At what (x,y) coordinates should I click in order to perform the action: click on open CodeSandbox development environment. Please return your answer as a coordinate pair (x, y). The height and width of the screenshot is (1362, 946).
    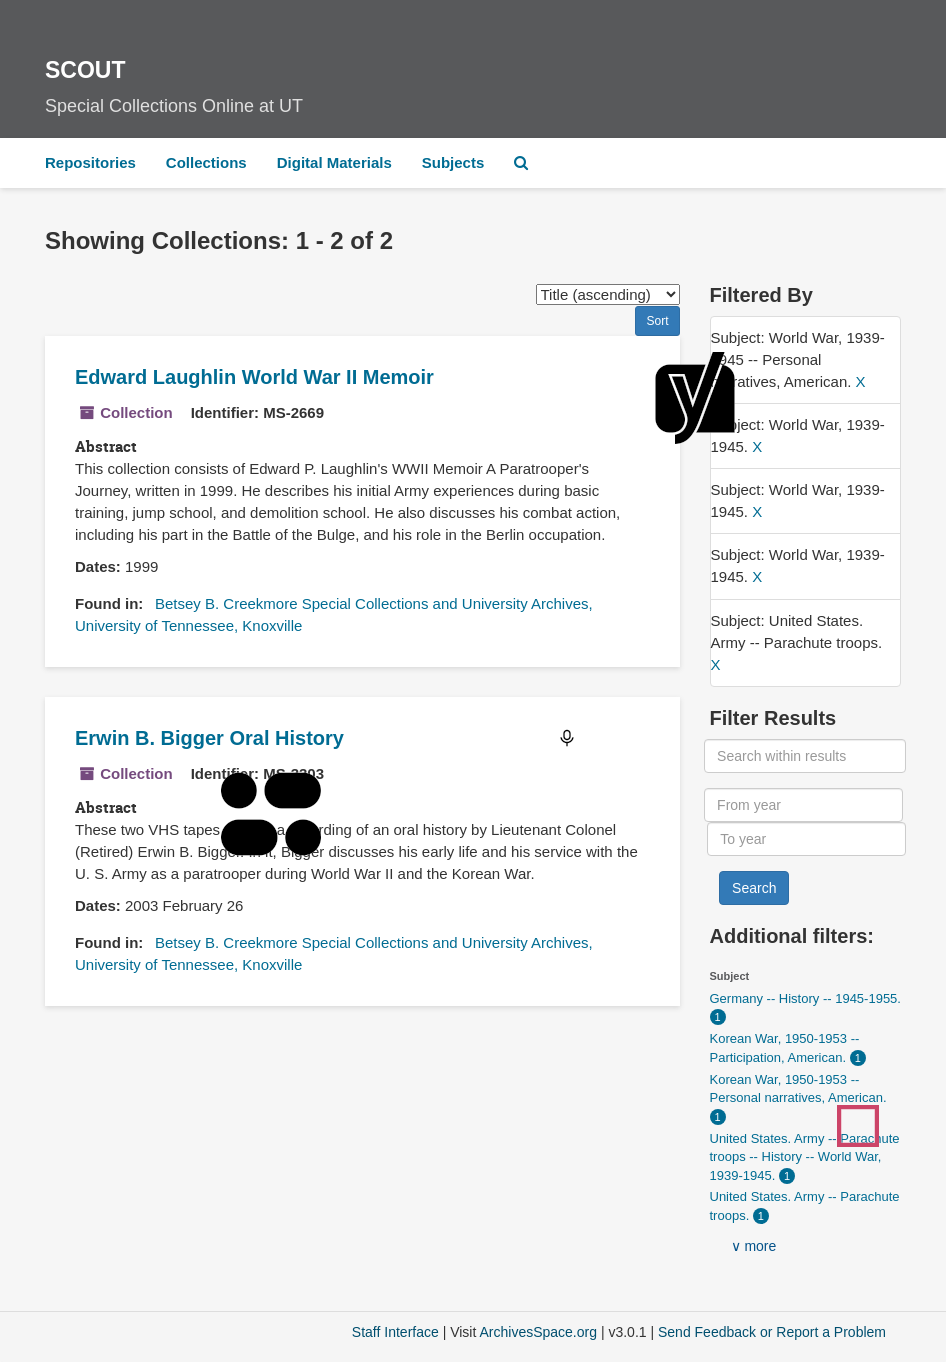
    Looking at the image, I should click on (858, 1126).